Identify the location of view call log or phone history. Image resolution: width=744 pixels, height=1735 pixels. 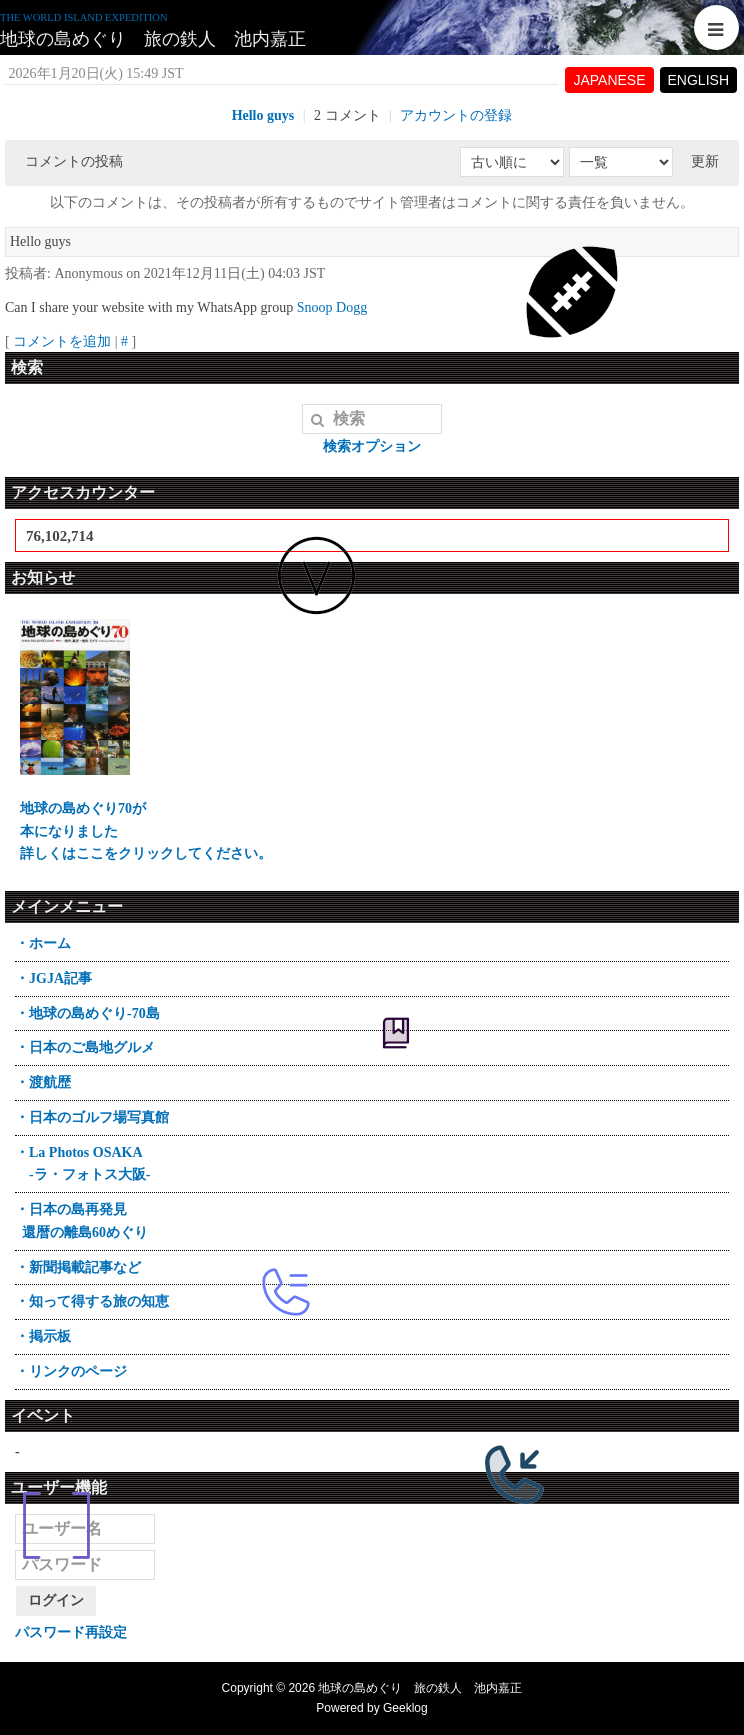
(287, 1291).